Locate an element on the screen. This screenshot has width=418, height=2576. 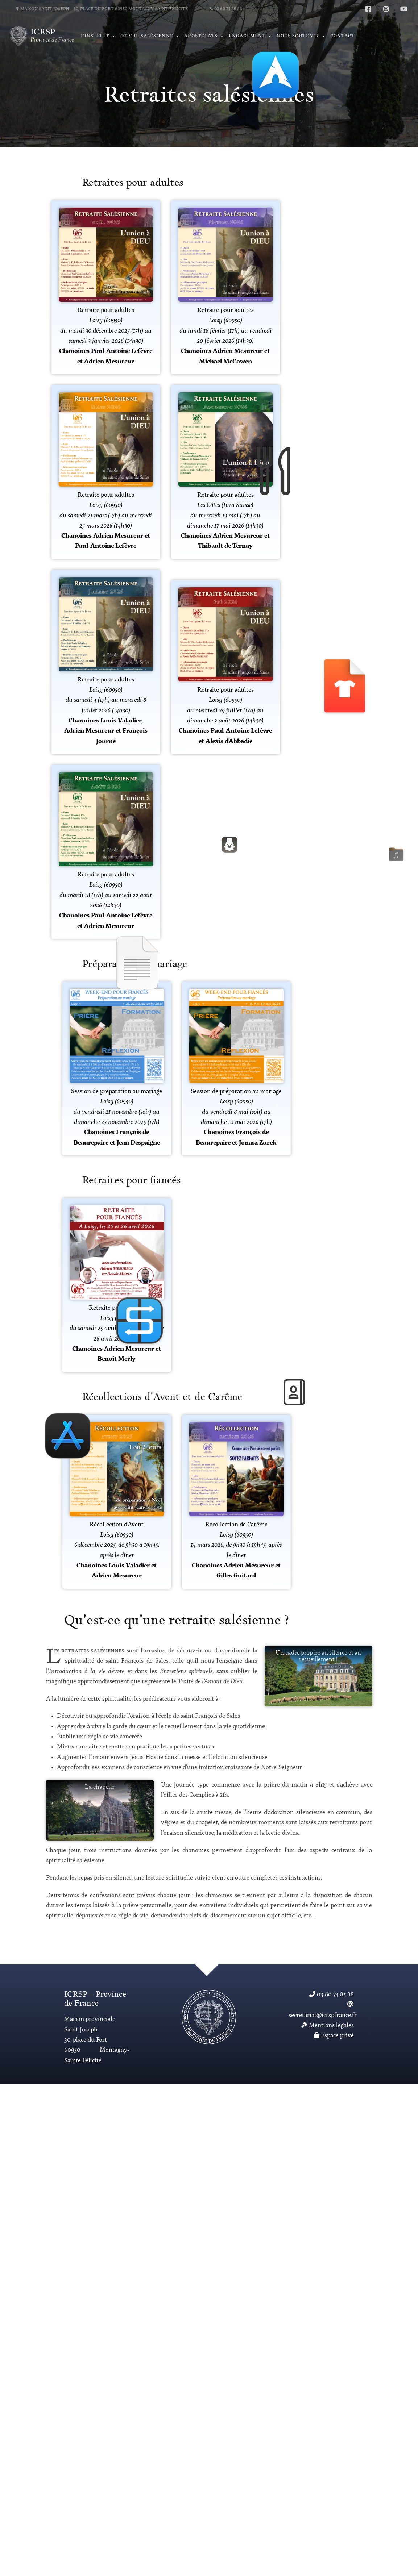
open the app store connect or developer tools is located at coordinates (67, 1435).